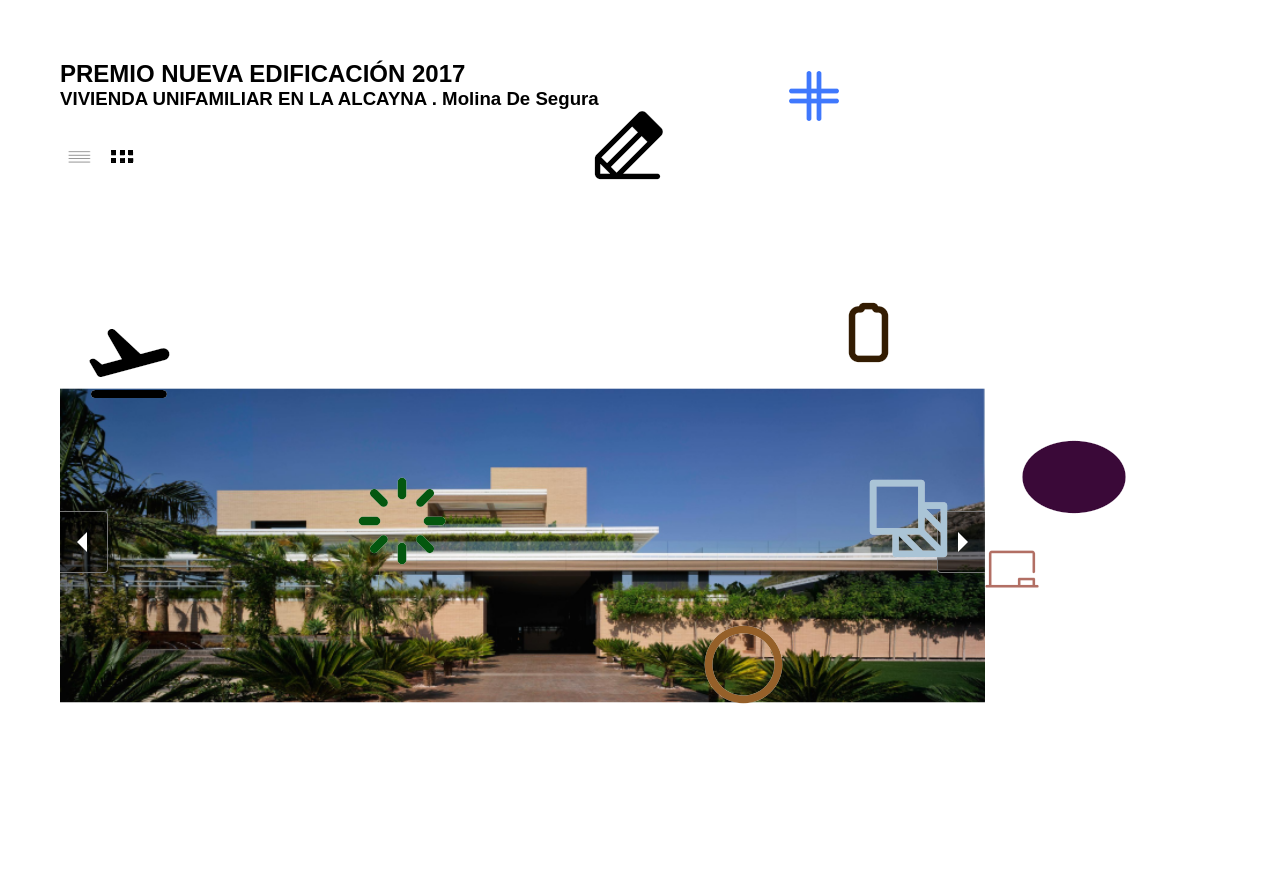 This screenshot has width=1280, height=893. I want to click on open whiteboard or presentation mode, so click(1012, 570).